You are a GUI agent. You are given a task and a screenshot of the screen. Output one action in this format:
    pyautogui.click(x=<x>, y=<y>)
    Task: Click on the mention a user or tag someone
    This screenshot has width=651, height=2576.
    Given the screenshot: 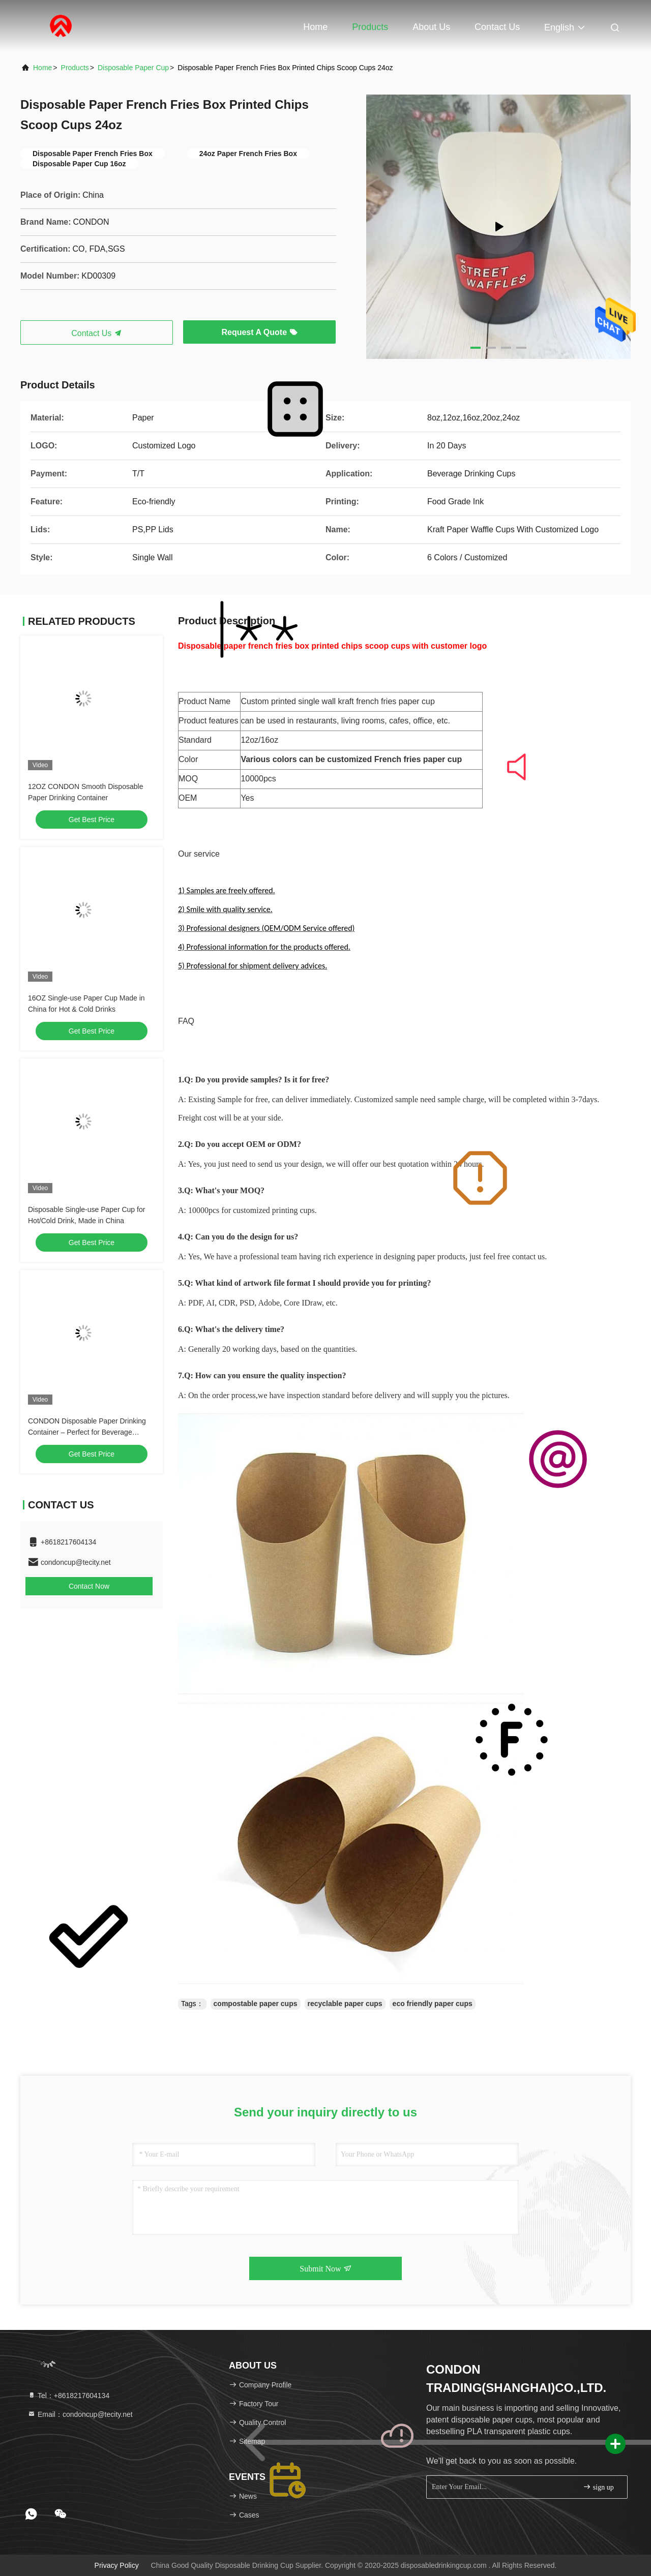 What is the action you would take?
    pyautogui.click(x=558, y=1459)
    